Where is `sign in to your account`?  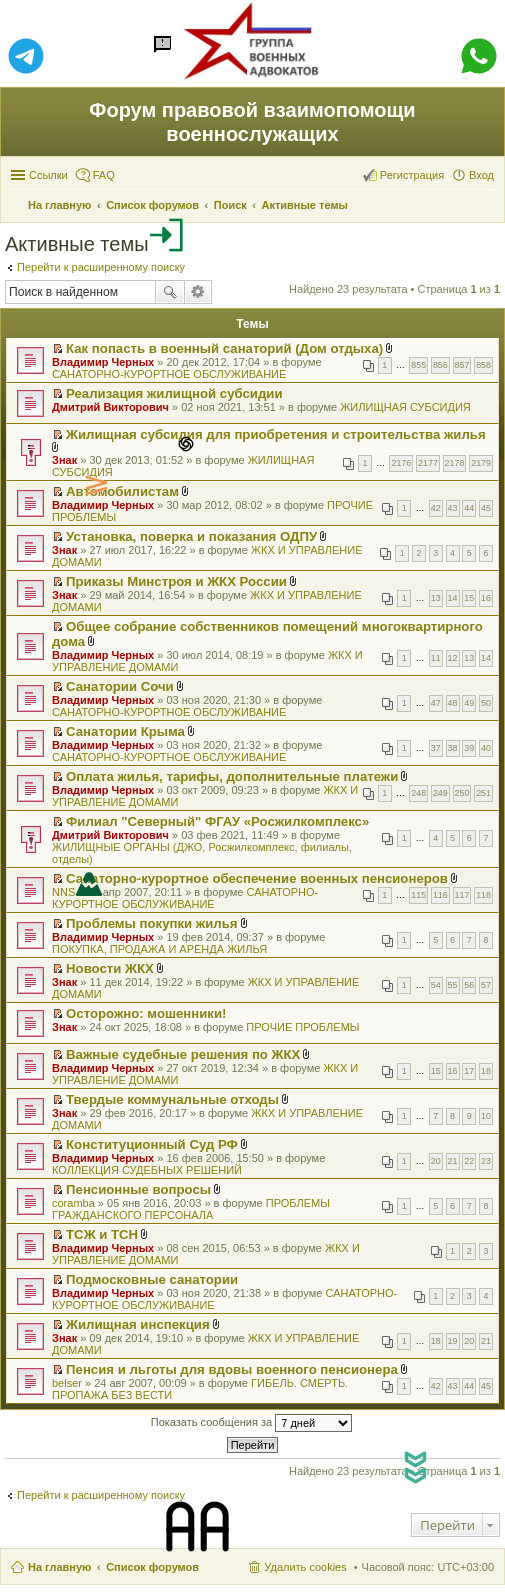
sign in to your account is located at coordinates (169, 235).